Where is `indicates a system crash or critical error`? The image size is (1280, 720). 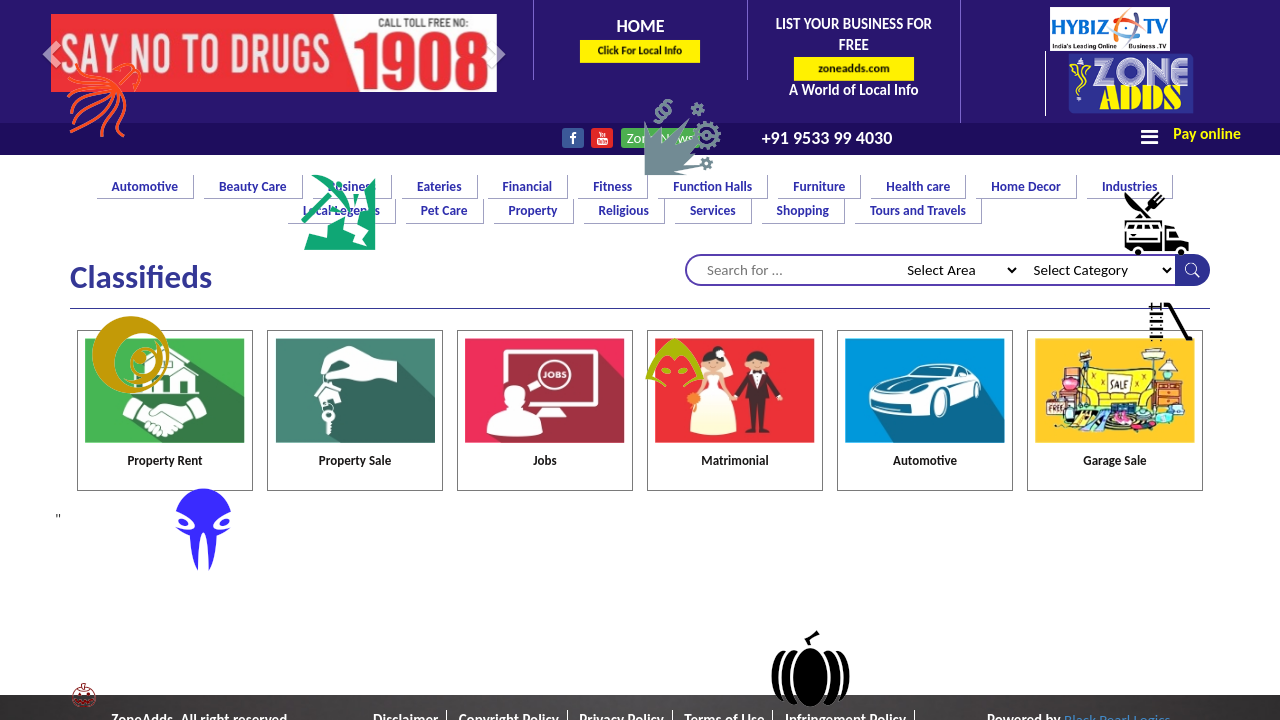
indicates a system crash or critical error is located at coordinates (683, 136).